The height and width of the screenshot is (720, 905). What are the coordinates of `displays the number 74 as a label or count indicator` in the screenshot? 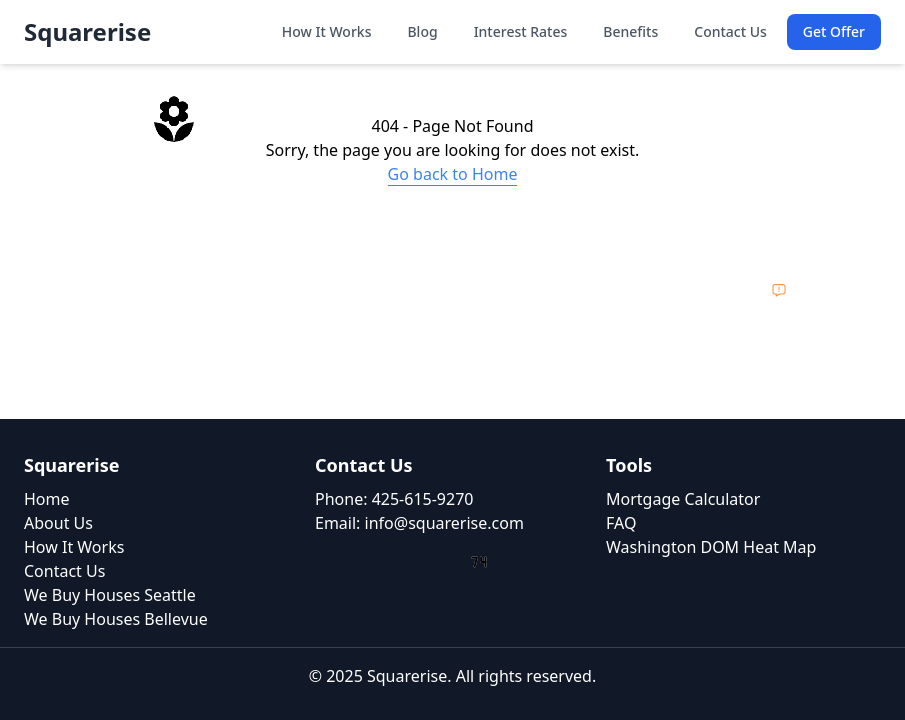 It's located at (479, 562).